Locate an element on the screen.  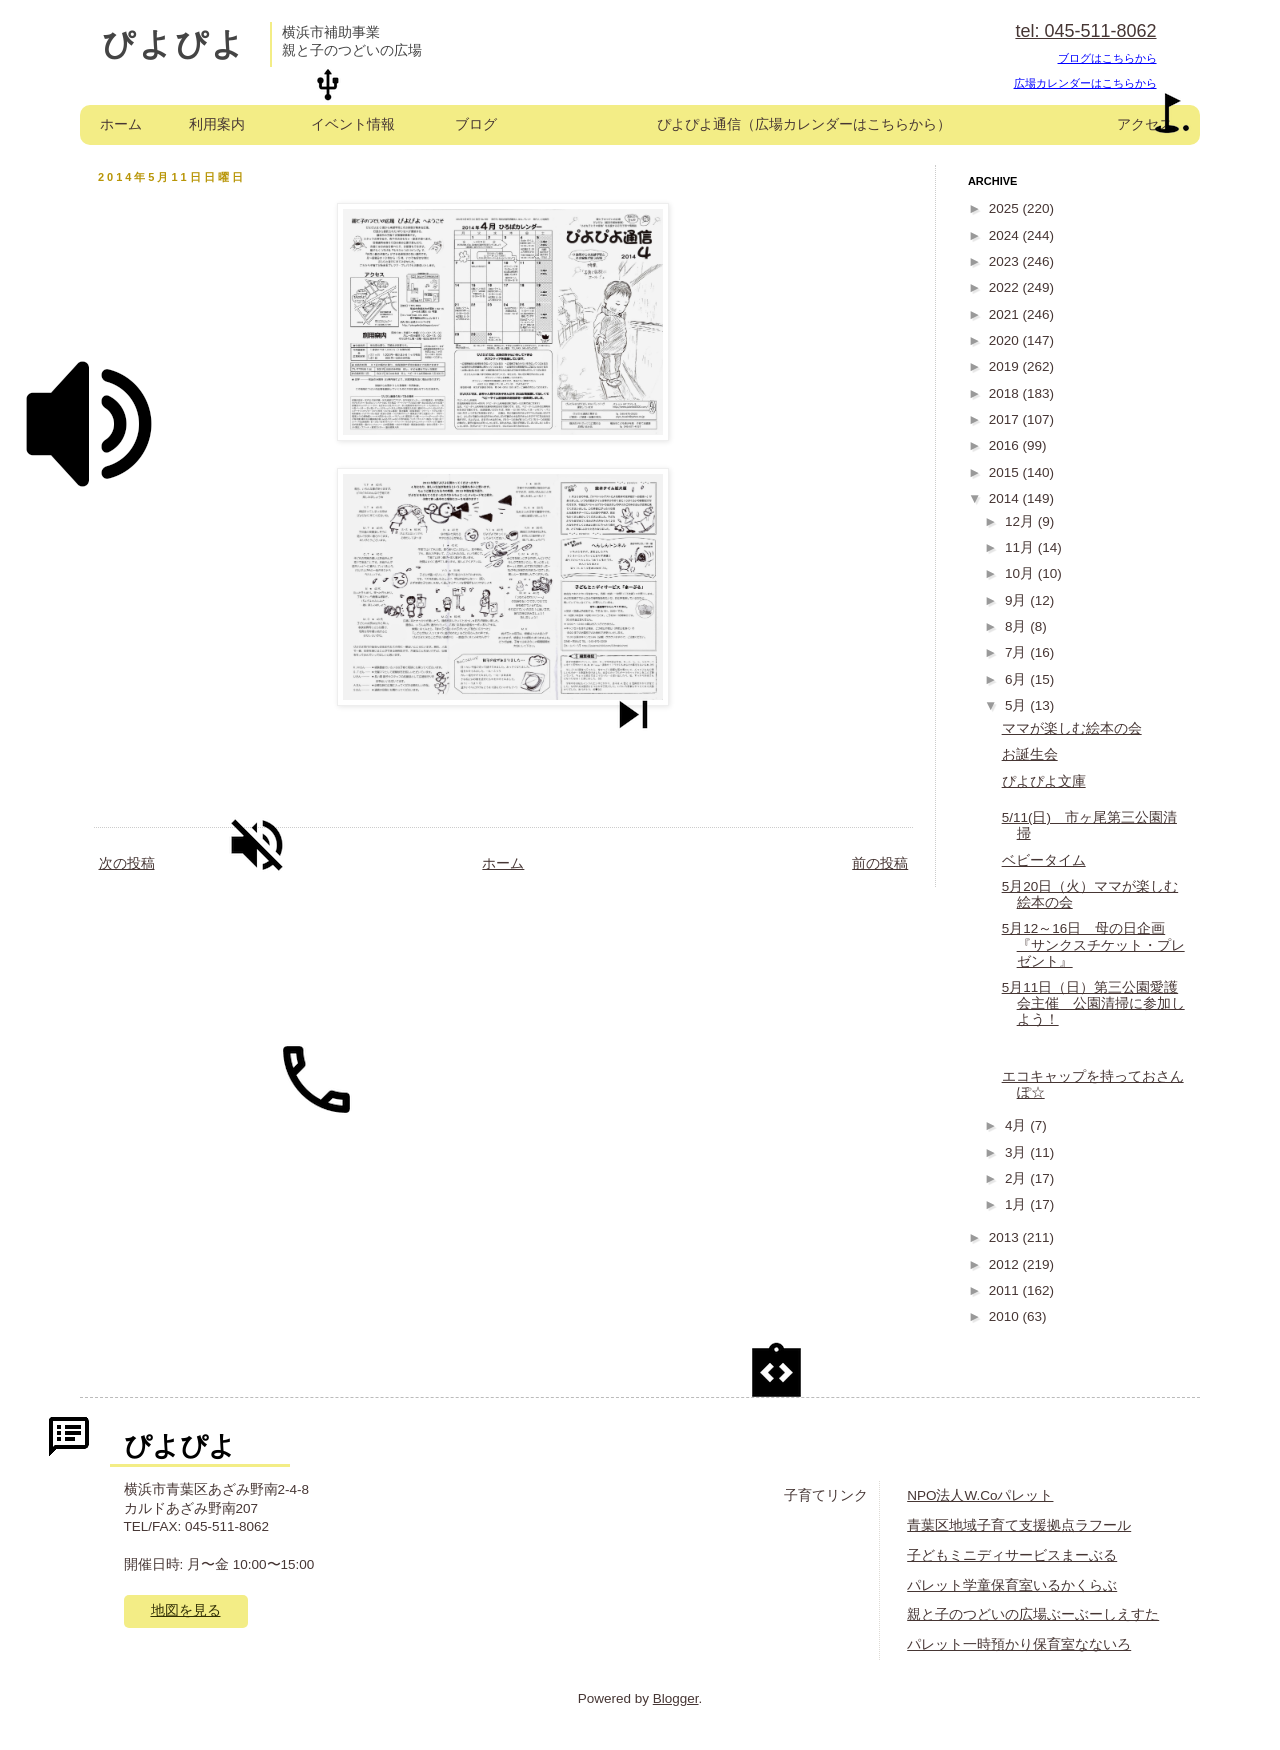
join a voice channel is located at coordinates (89, 424).